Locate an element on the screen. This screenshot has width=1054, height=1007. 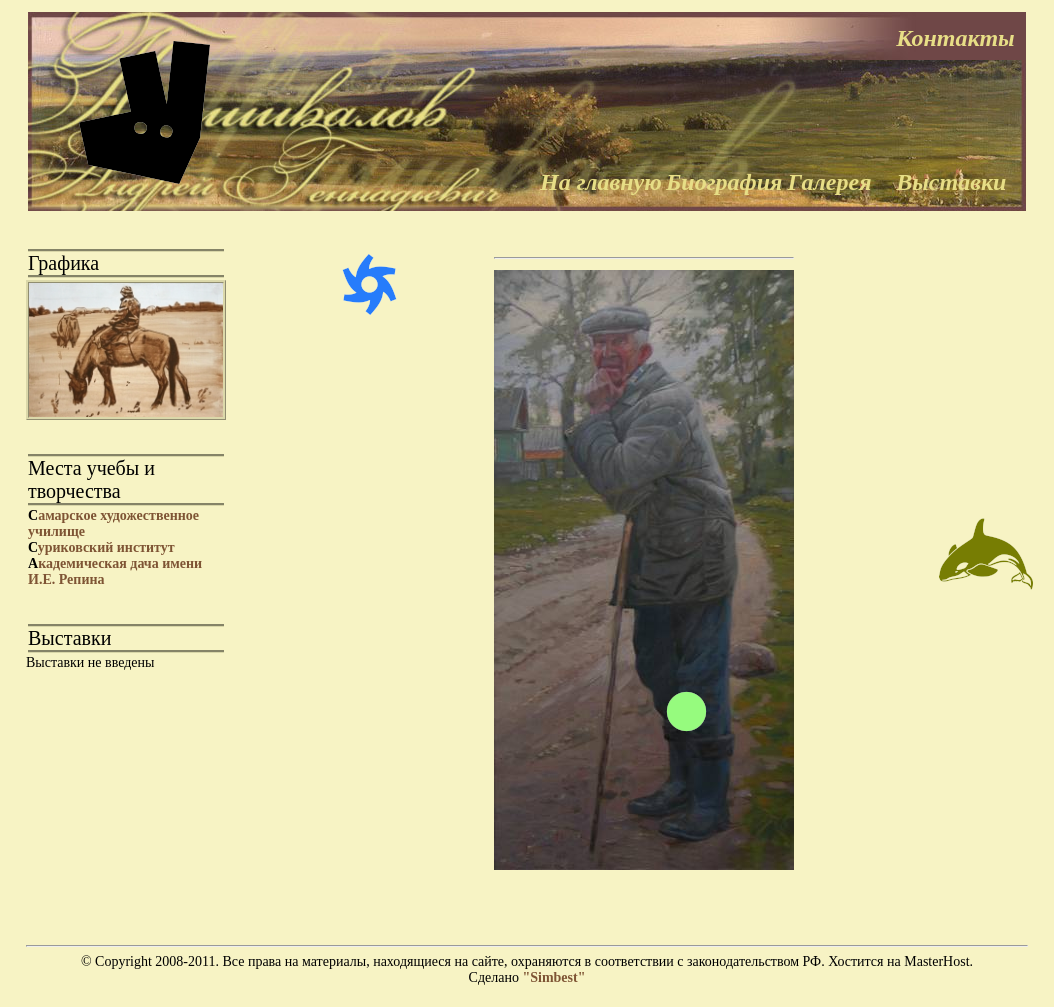
apache hbase database platform logo is located at coordinates (986, 554).